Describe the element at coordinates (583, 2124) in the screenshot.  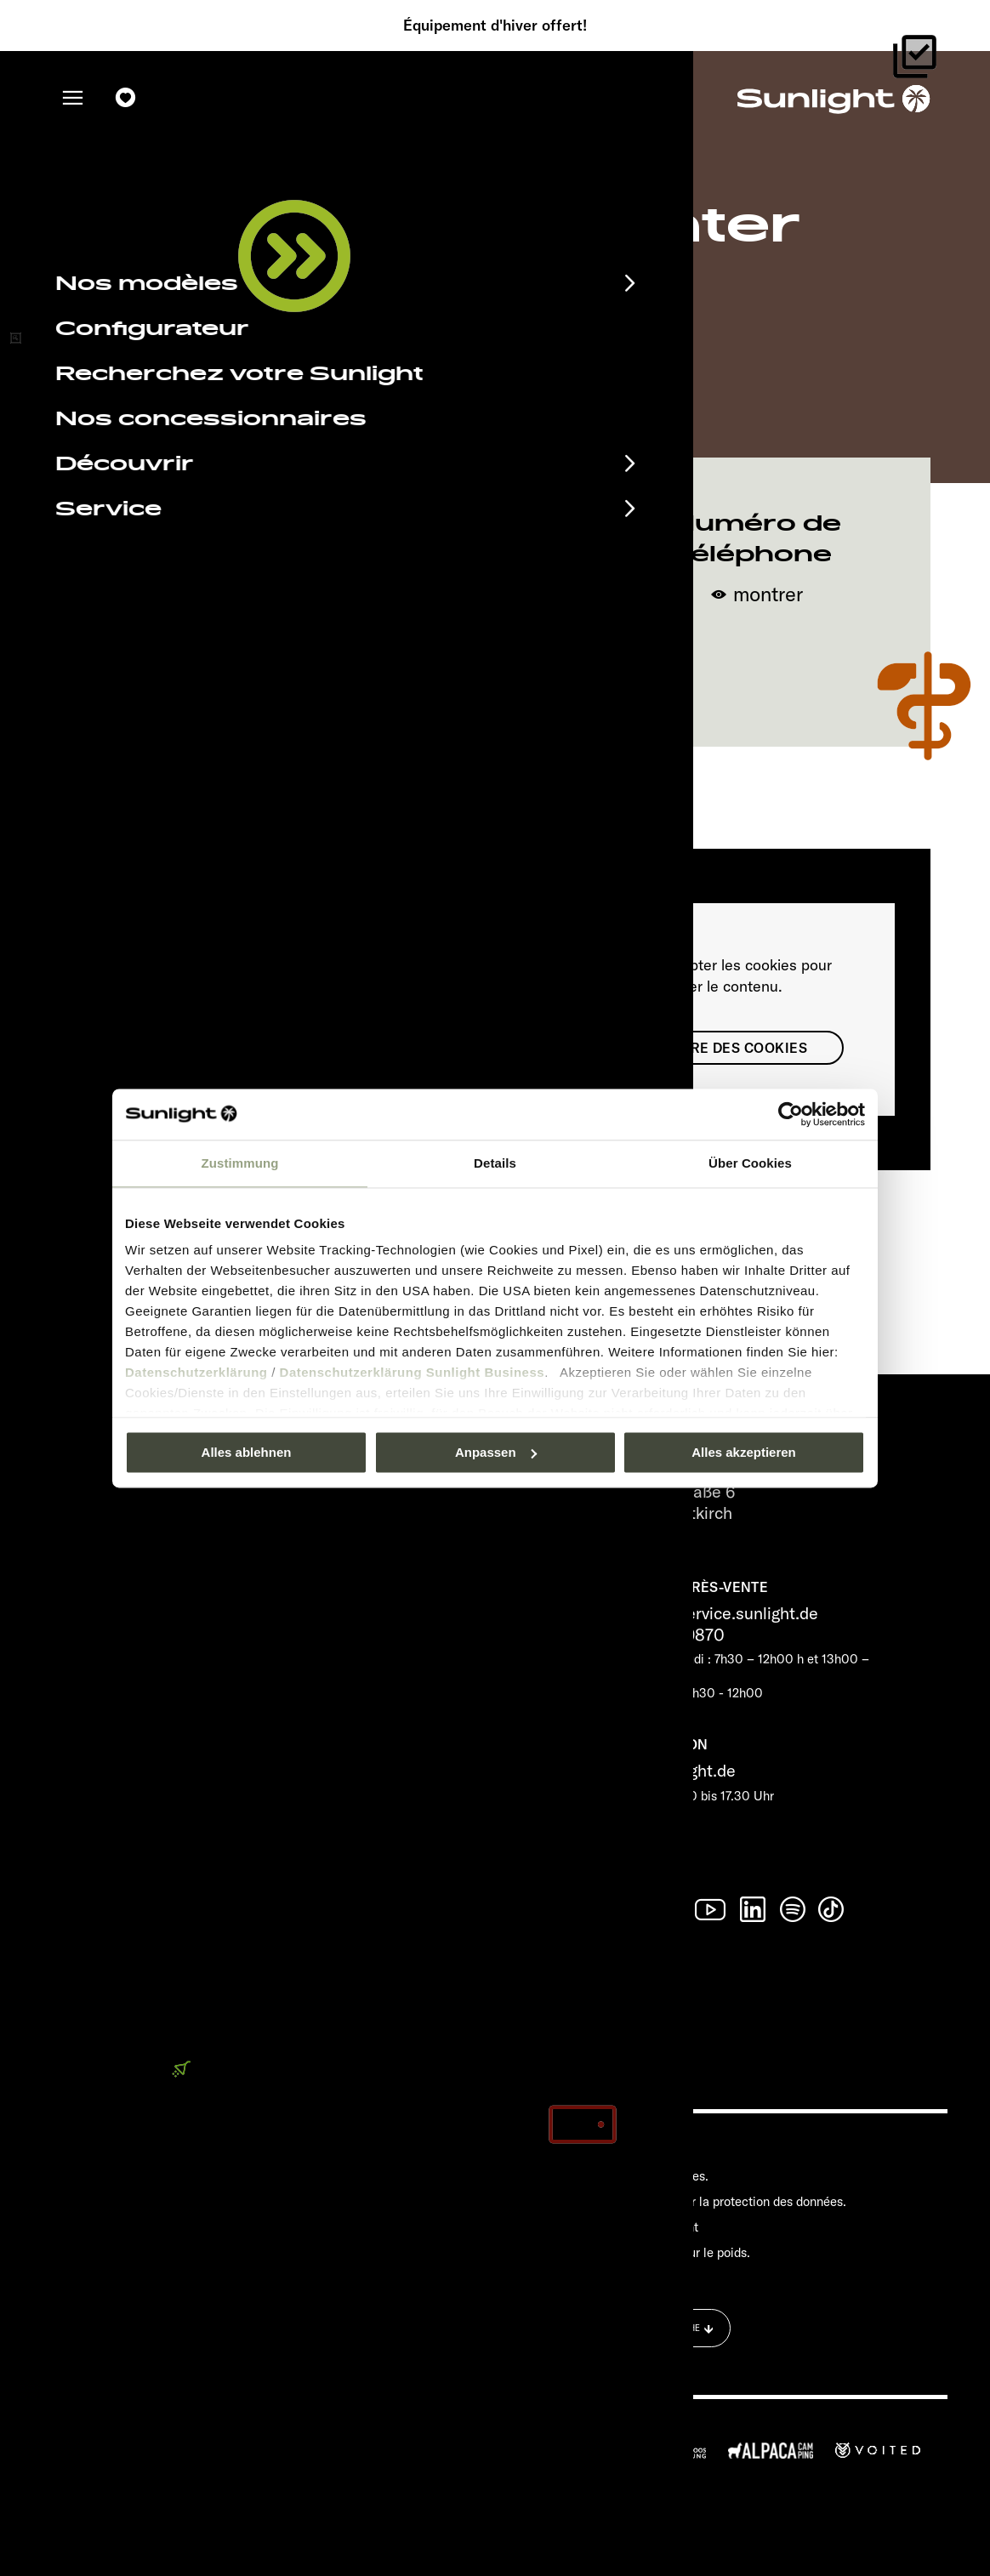
I see `access storage or disk drive settings` at that location.